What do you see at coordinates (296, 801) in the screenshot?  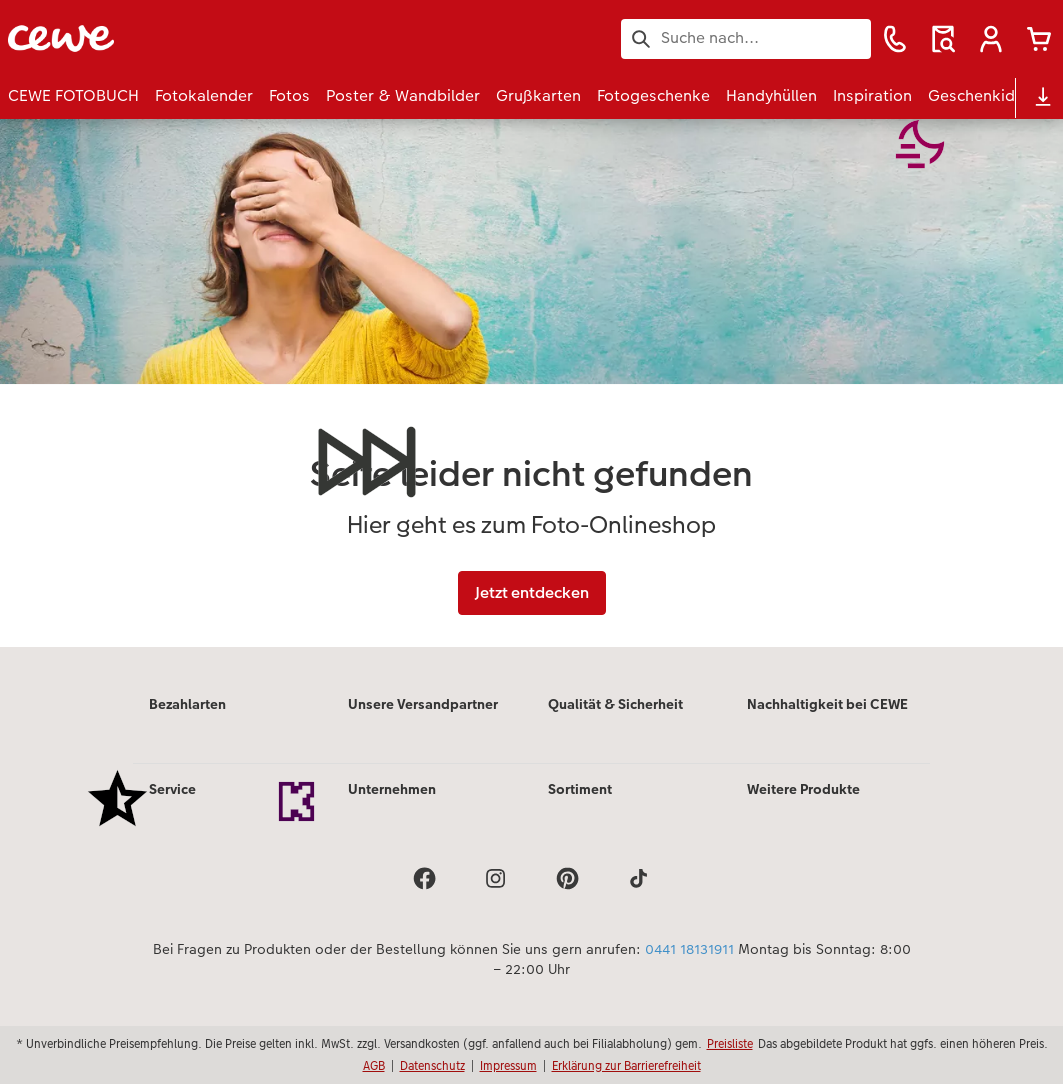 I see `open kick streaming platform` at bounding box center [296, 801].